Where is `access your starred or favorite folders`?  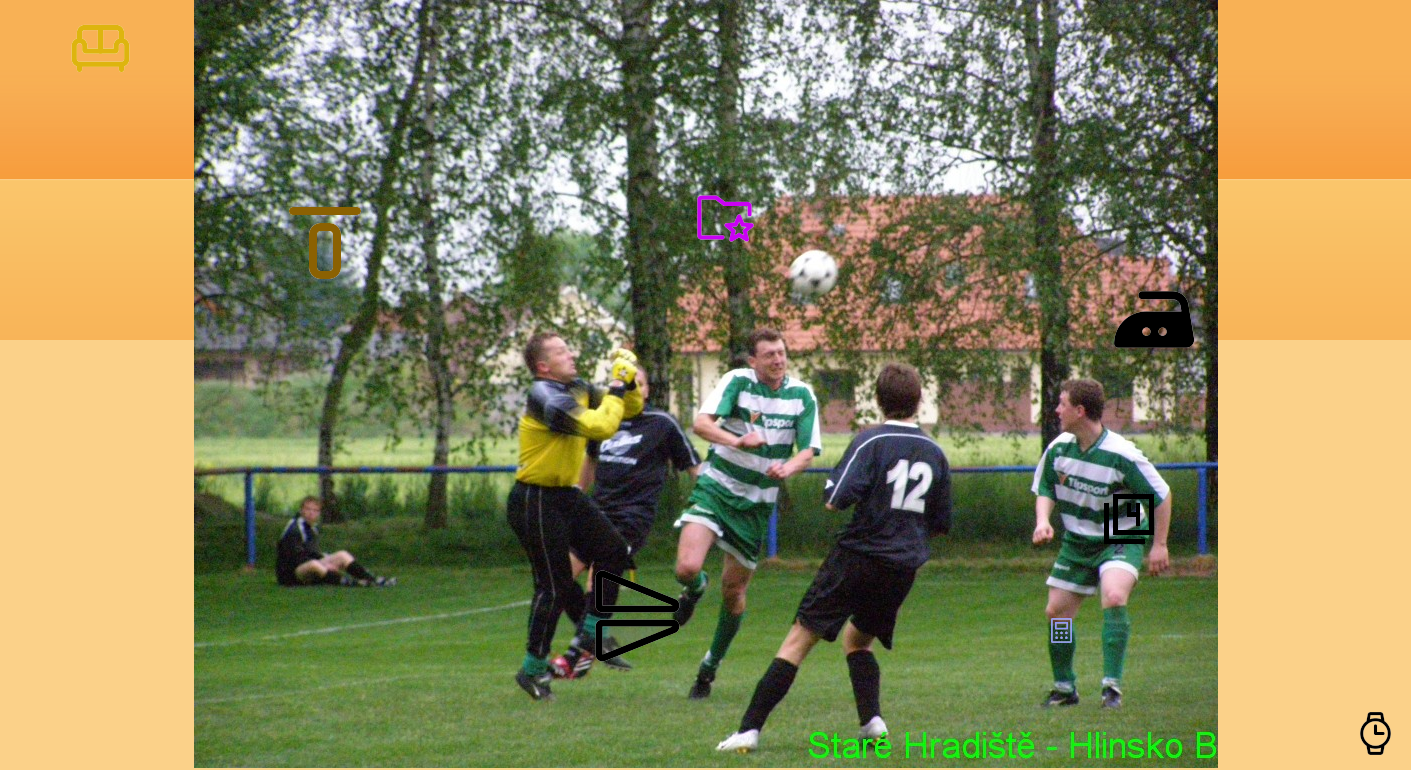 access your starred or favorite folders is located at coordinates (724, 216).